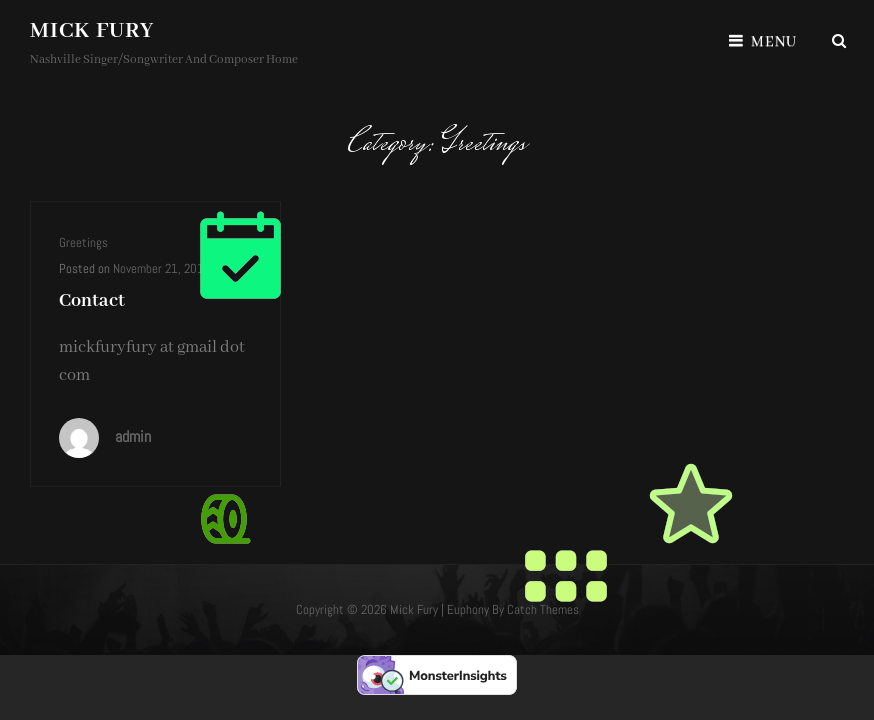 The height and width of the screenshot is (720, 874). Describe the element at coordinates (691, 505) in the screenshot. I see `add to favorites` at that location.